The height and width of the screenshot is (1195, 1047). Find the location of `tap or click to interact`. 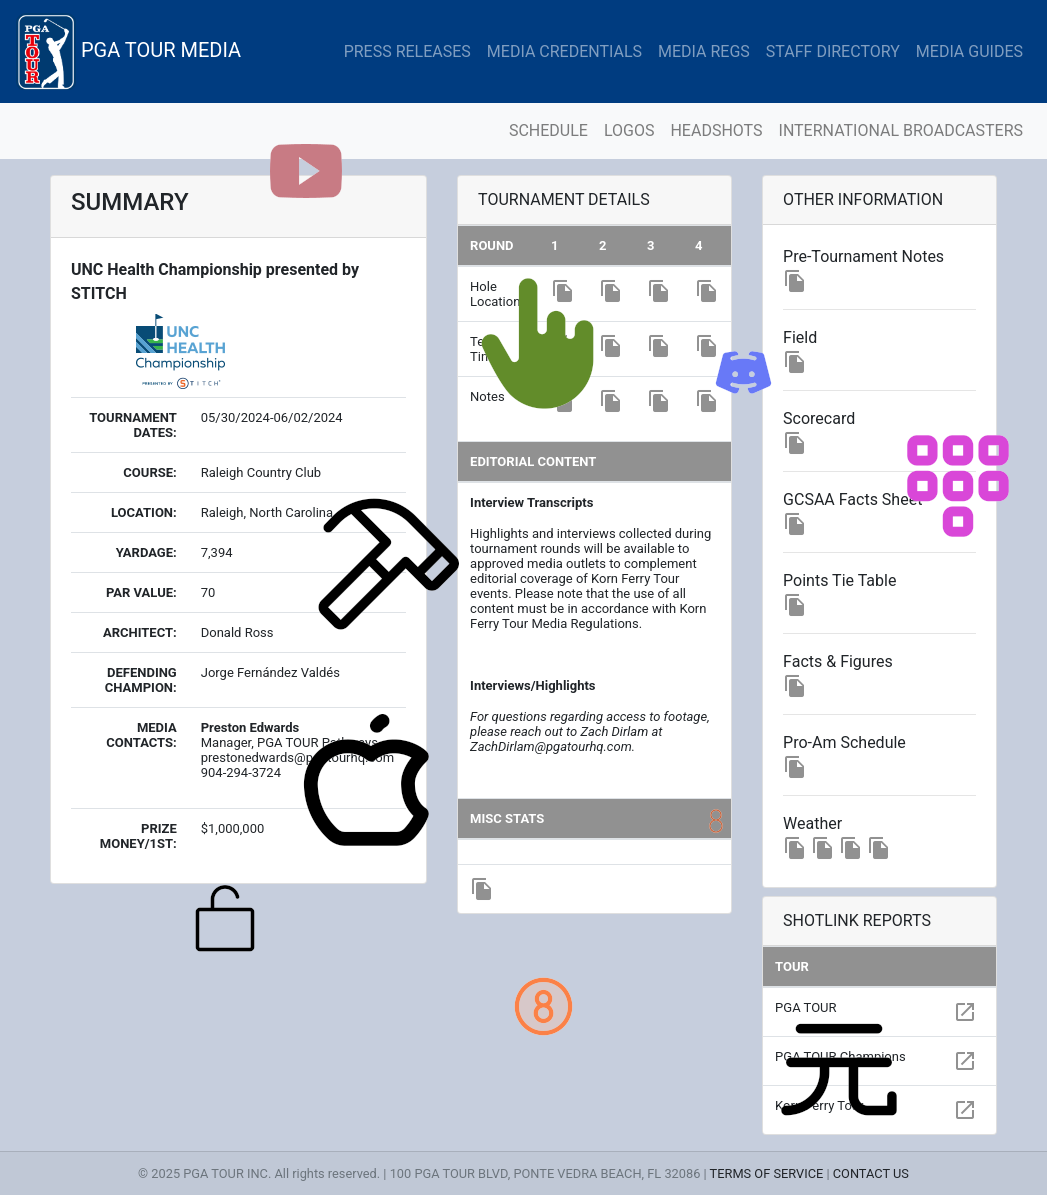

tap or click to interact is located at coordinates (537, 343).